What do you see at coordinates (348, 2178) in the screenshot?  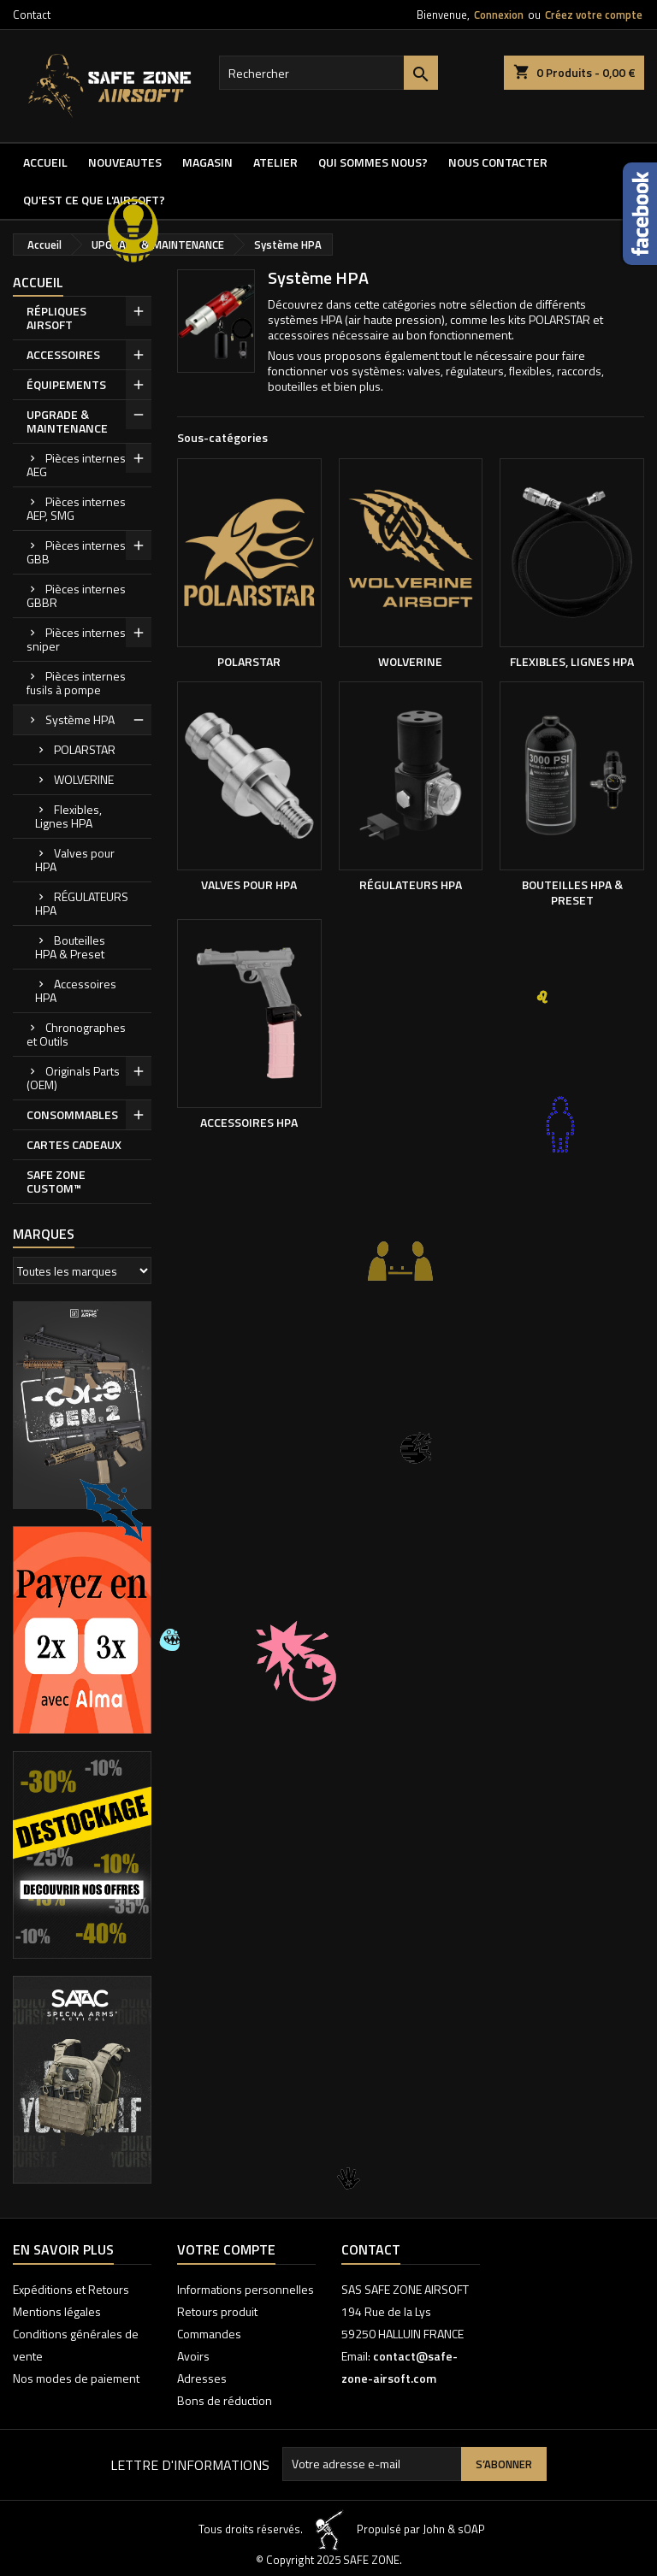 I see `activate magic or special ability` at bounding box center [348, 2178].